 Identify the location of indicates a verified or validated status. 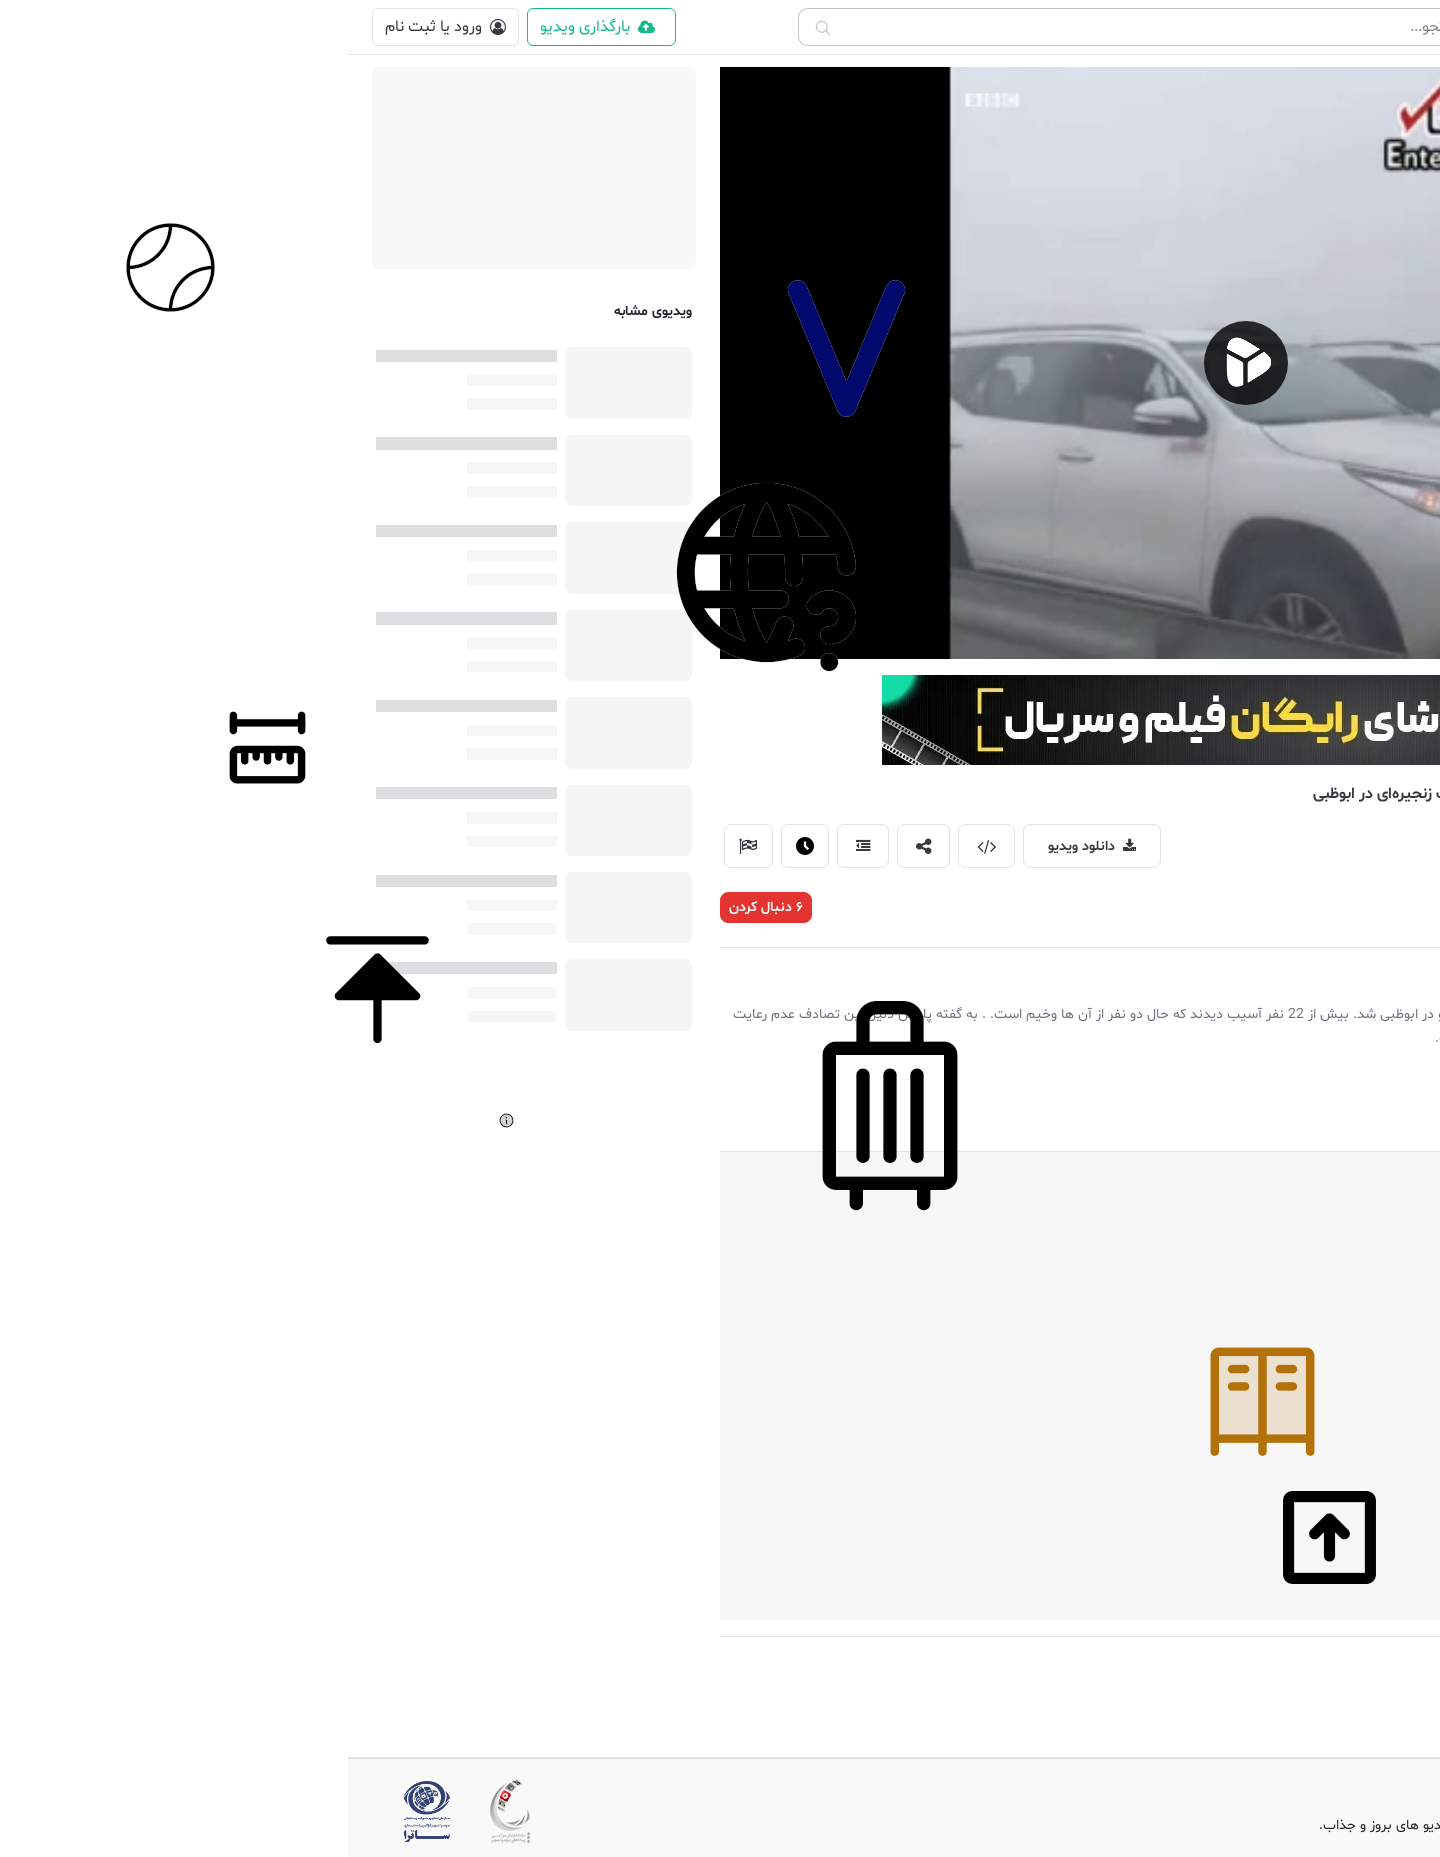
(846, 348).